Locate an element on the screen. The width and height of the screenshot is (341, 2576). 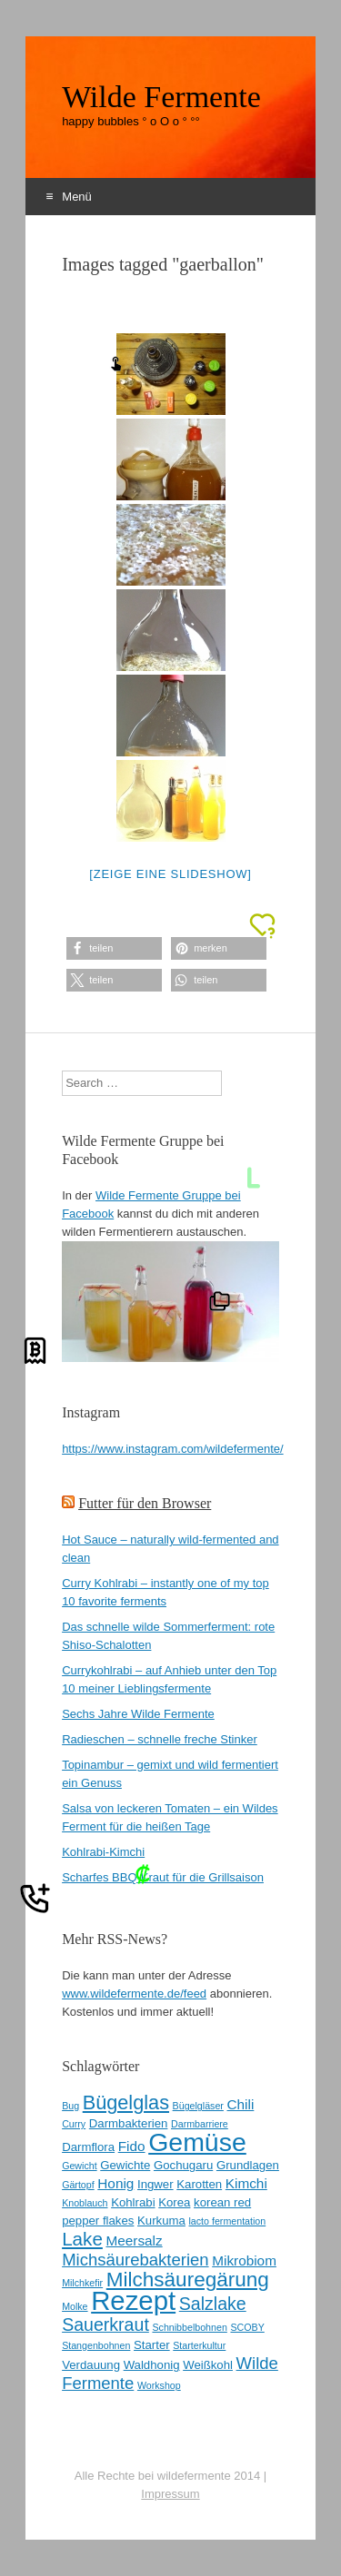
indicates a lowercase "L" character or letter identifier is located at coordinates (254, 1178).